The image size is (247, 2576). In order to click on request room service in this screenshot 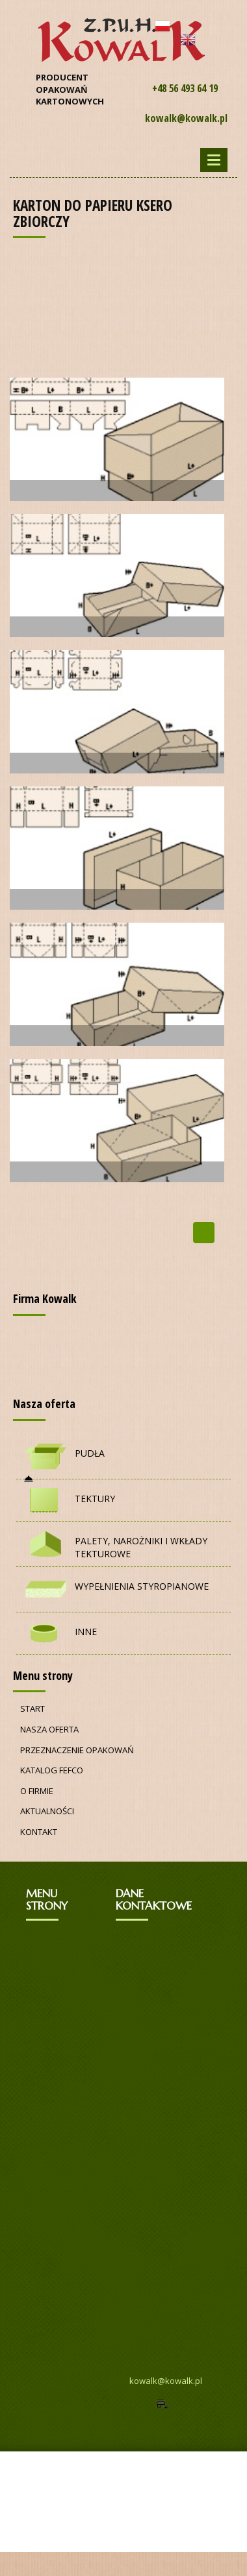, I will do `click(29, 1479)`.